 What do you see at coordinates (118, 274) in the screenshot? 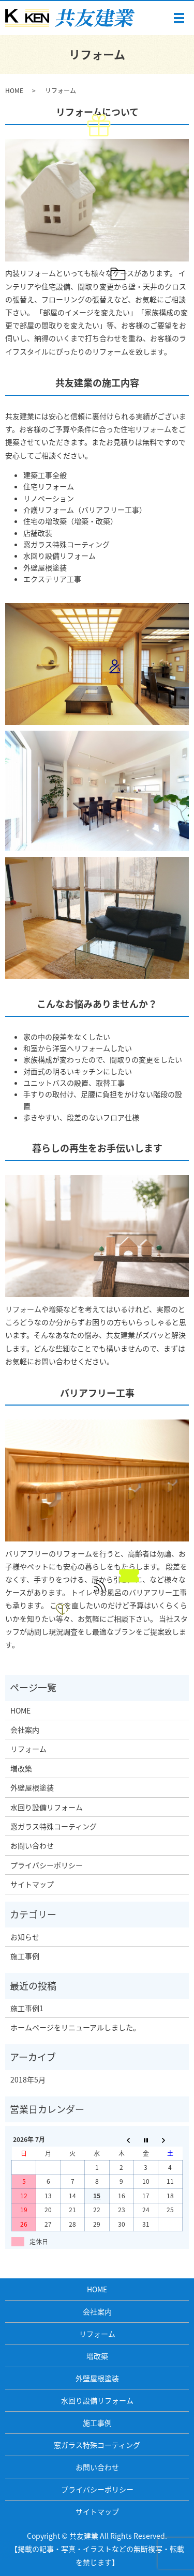
I see `open folder to view files` at bounding box center [118, 274].